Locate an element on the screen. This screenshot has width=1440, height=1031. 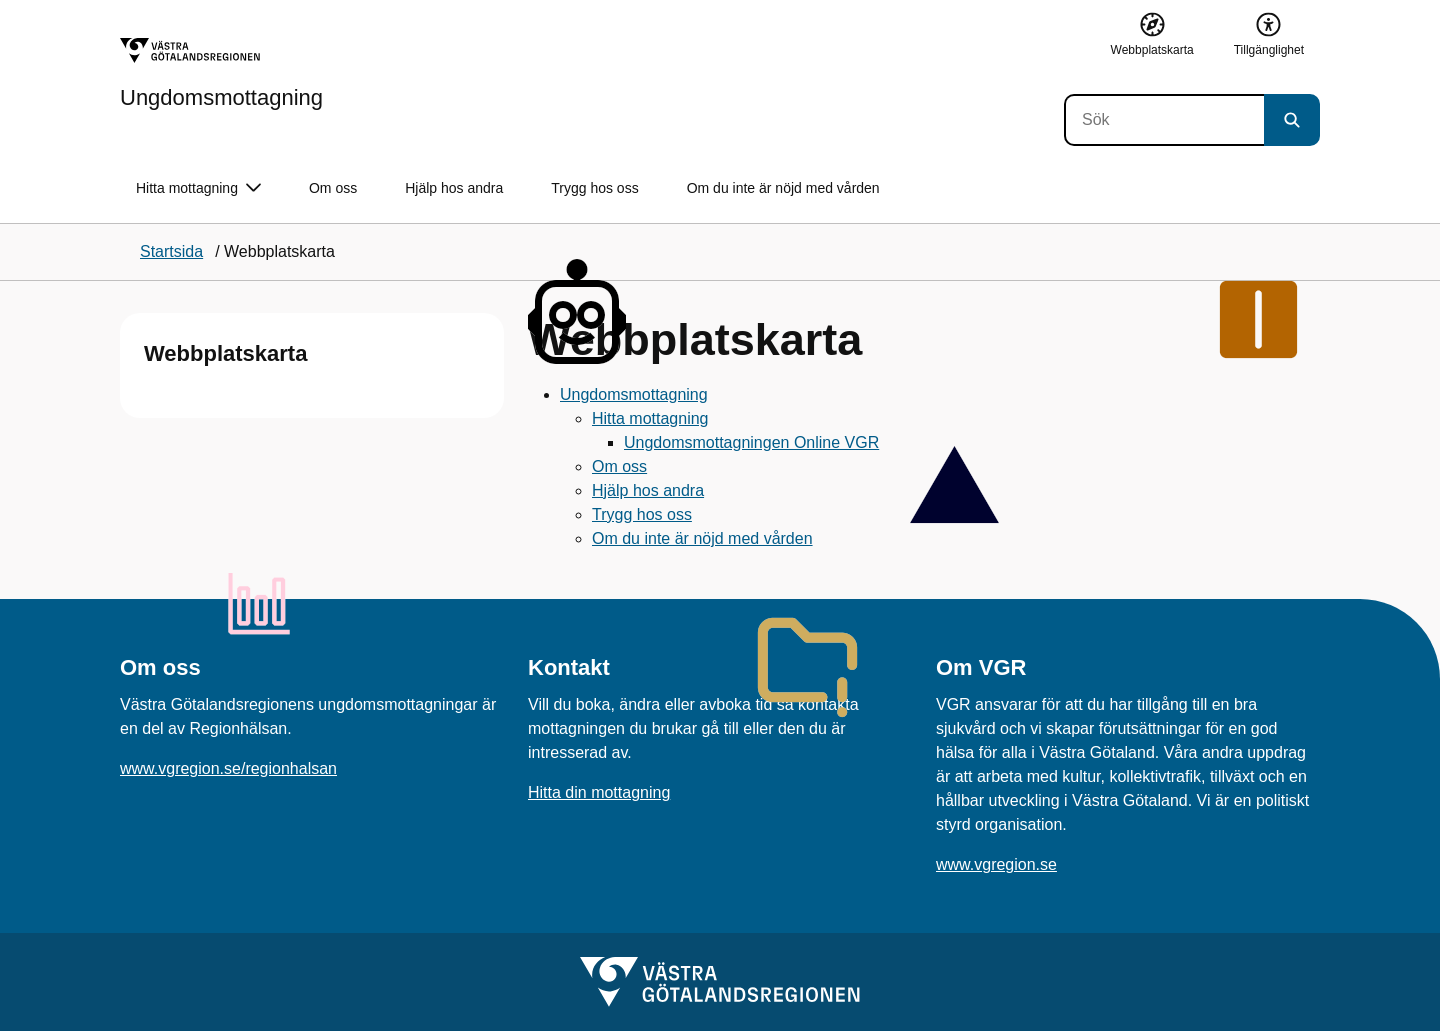
view analytics or statistics is located at coordinates (259, 608).